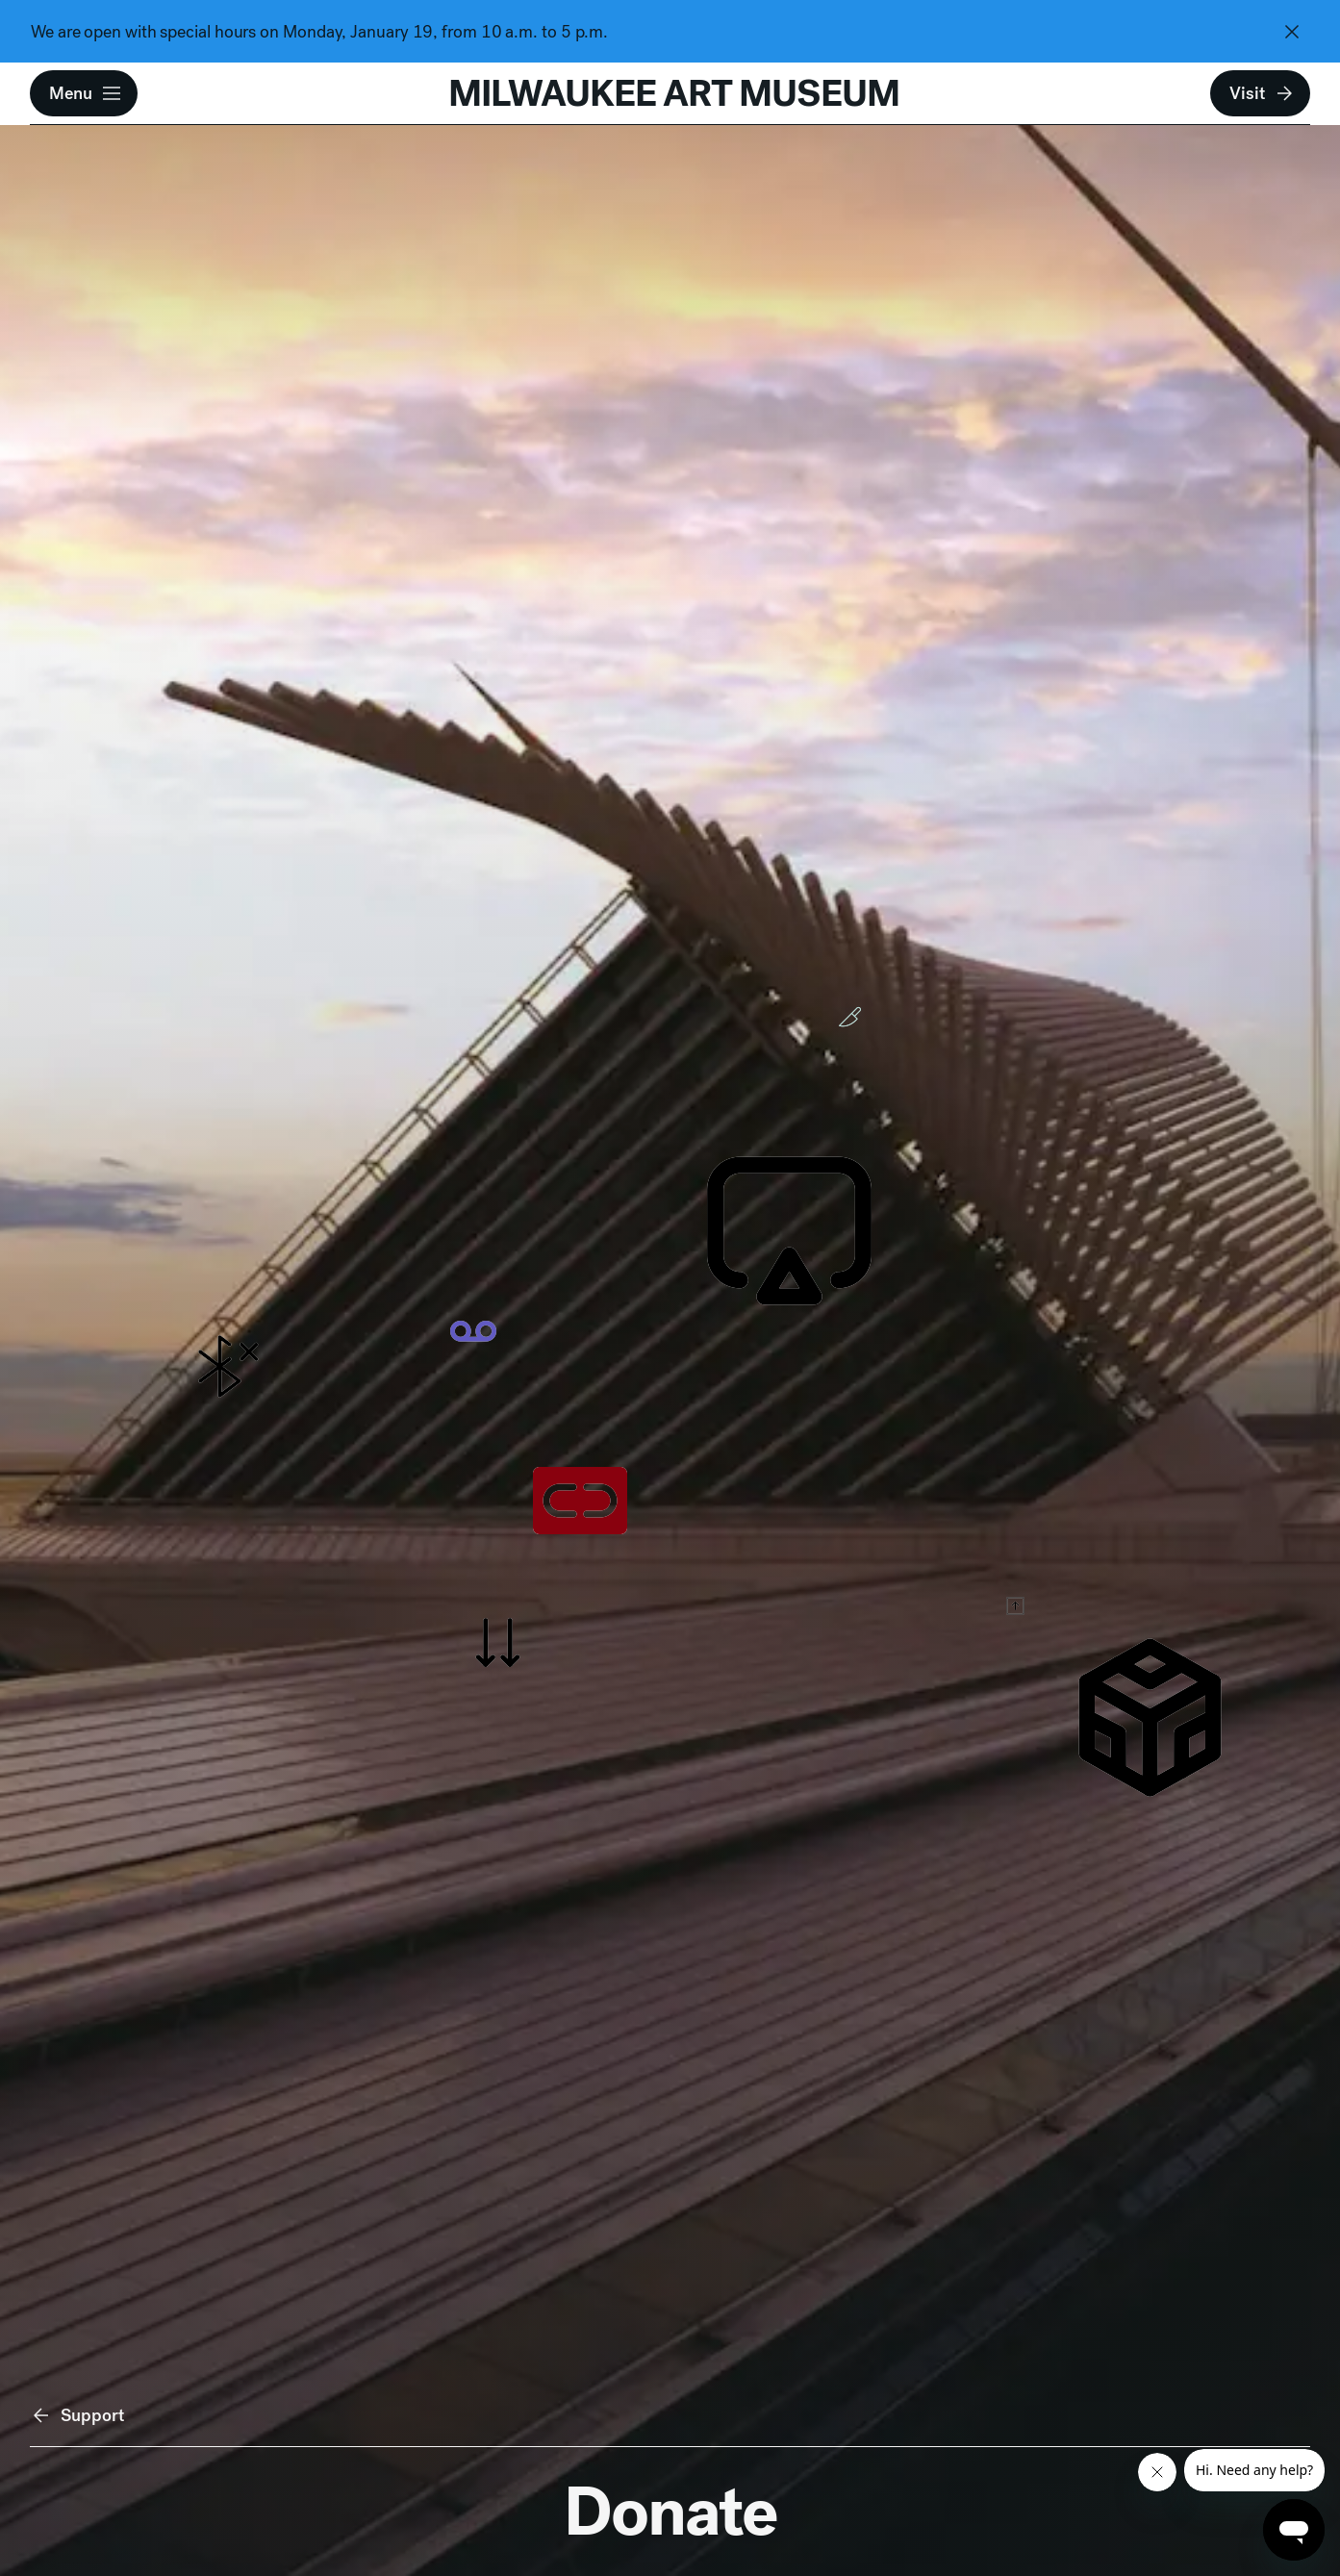  Describe the element at coordinates (580, 1501) in the screenshot. I see `unlink or disconnect a shared resource` at that location.